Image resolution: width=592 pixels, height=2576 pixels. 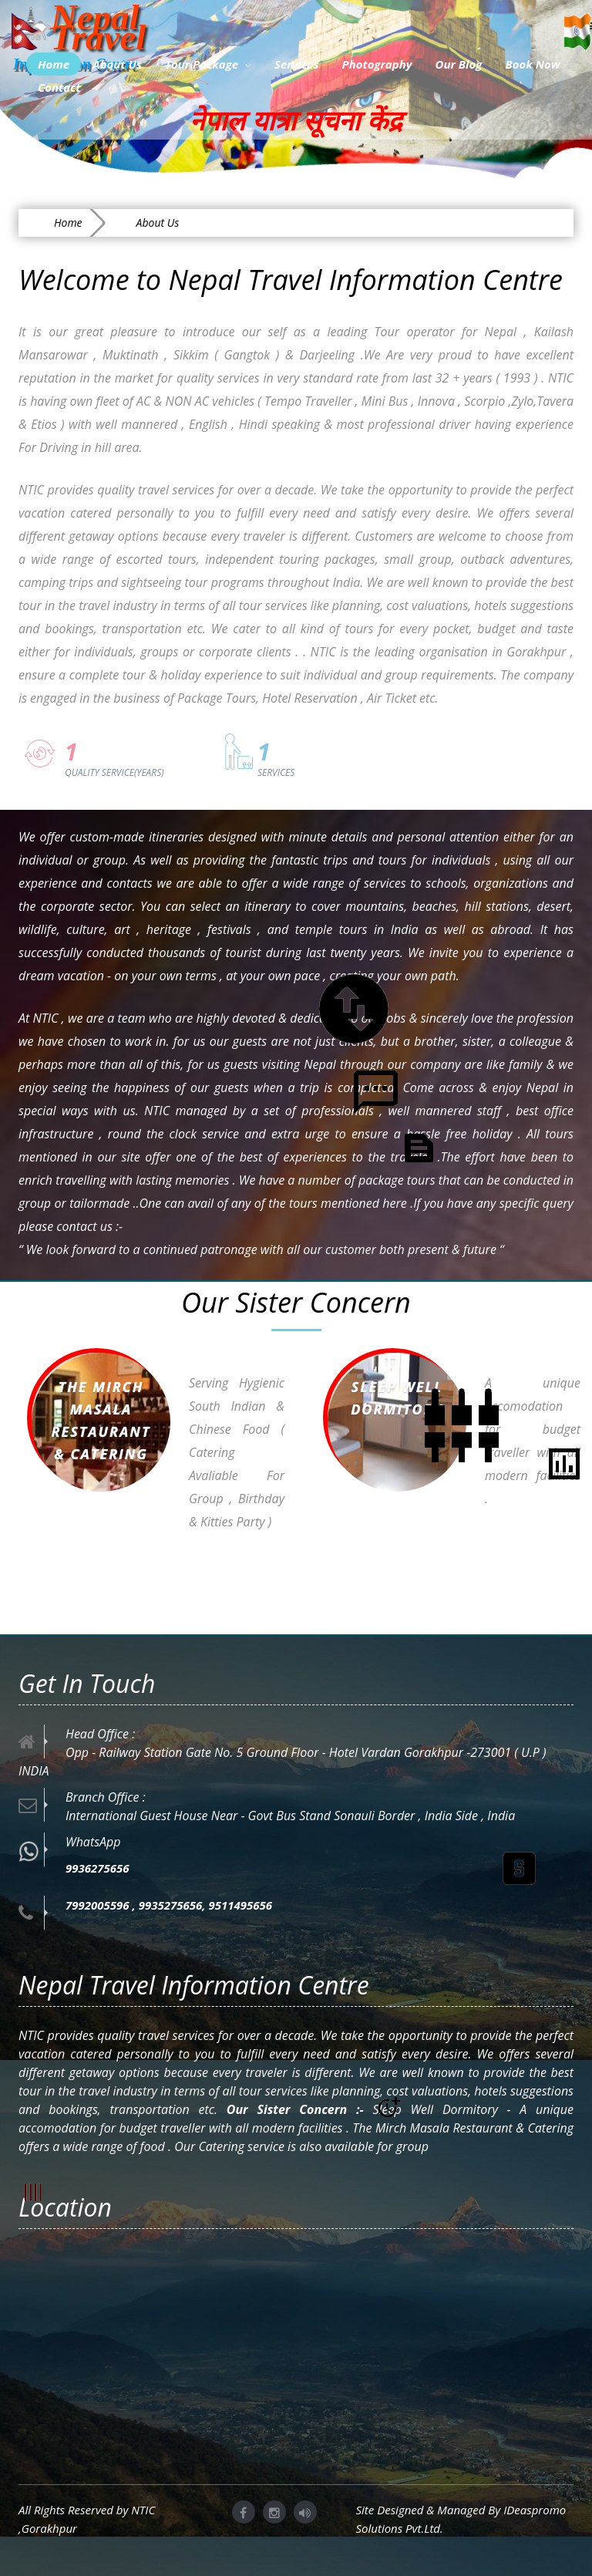 What do you see at coordinates (388, 2107) in the screenshot?
I see `add more time to a timer or deadline` at bounding box center [388, 2107].